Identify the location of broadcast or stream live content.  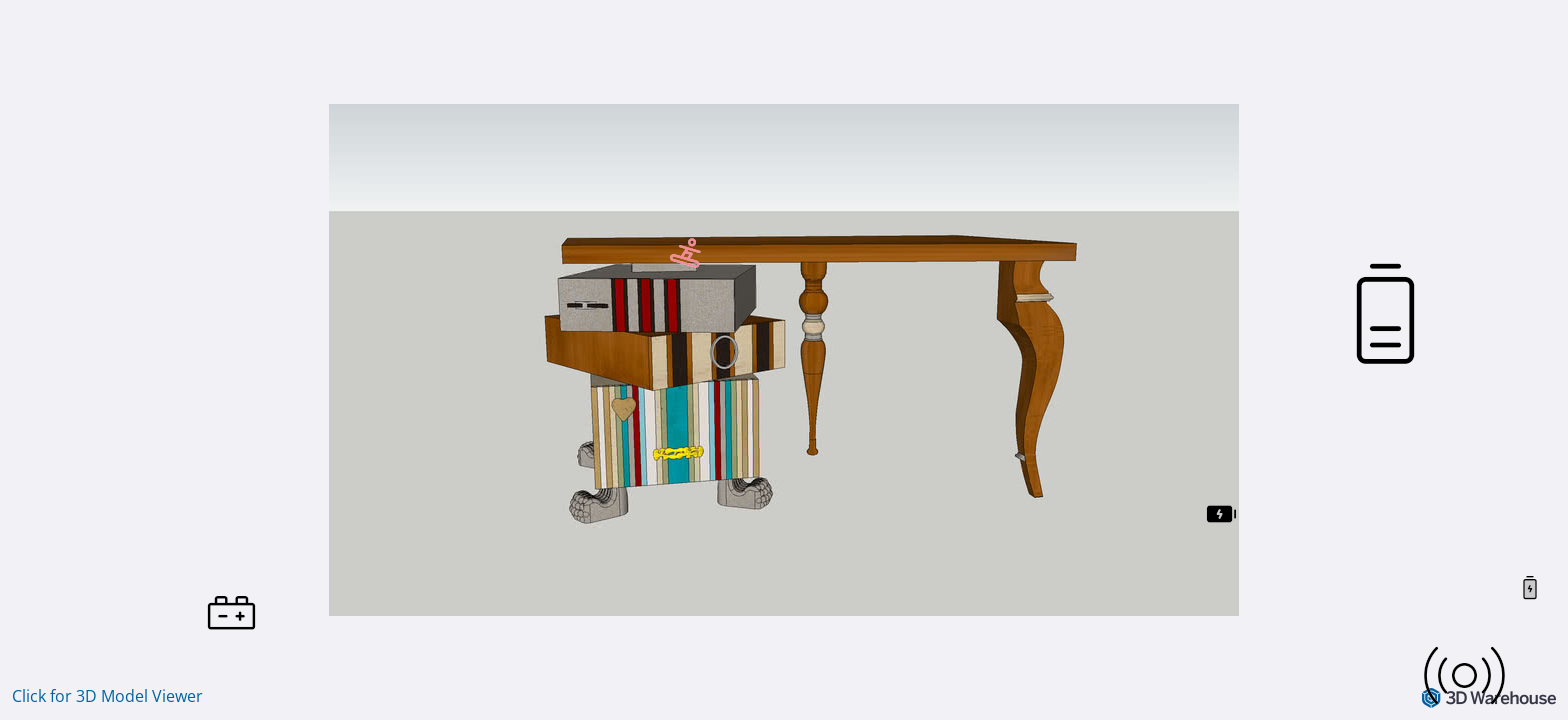
(1464, 675).